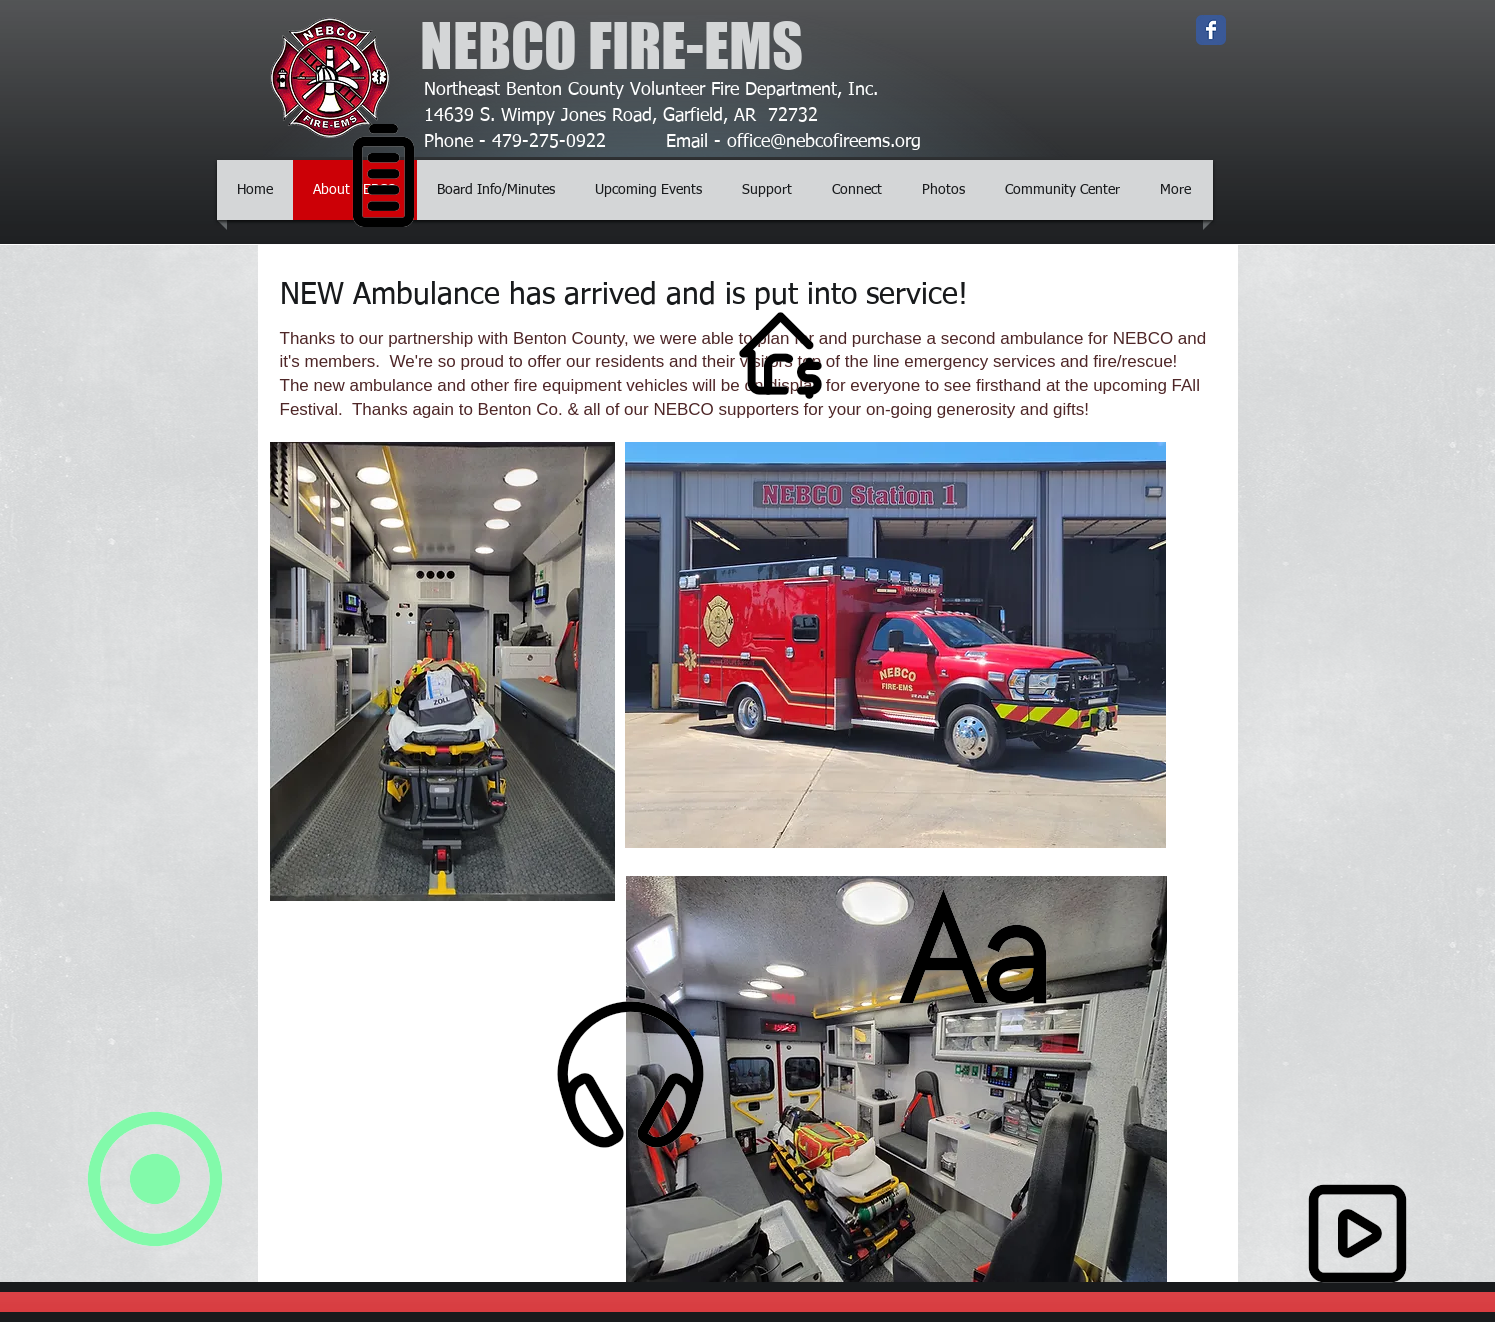 This screenshot has width=1495, height=1322. Describe the element at coordinates (780, 353) in the screenshot. I see `view home financing or mortgage options` at that location.